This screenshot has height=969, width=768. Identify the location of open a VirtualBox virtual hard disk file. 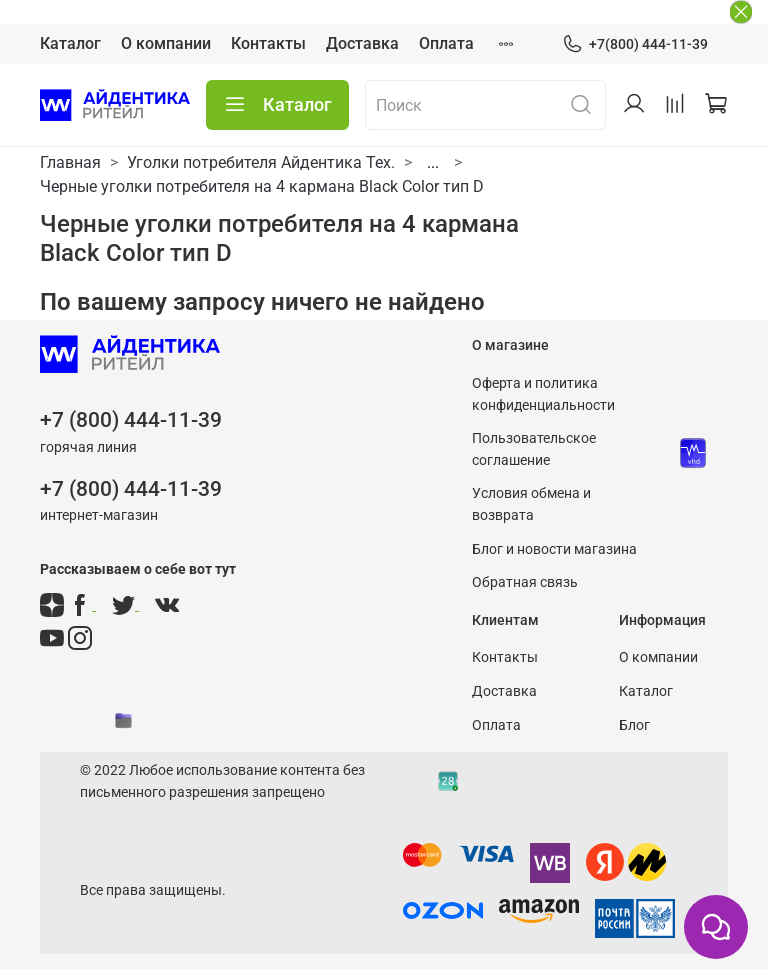
(693, 453).